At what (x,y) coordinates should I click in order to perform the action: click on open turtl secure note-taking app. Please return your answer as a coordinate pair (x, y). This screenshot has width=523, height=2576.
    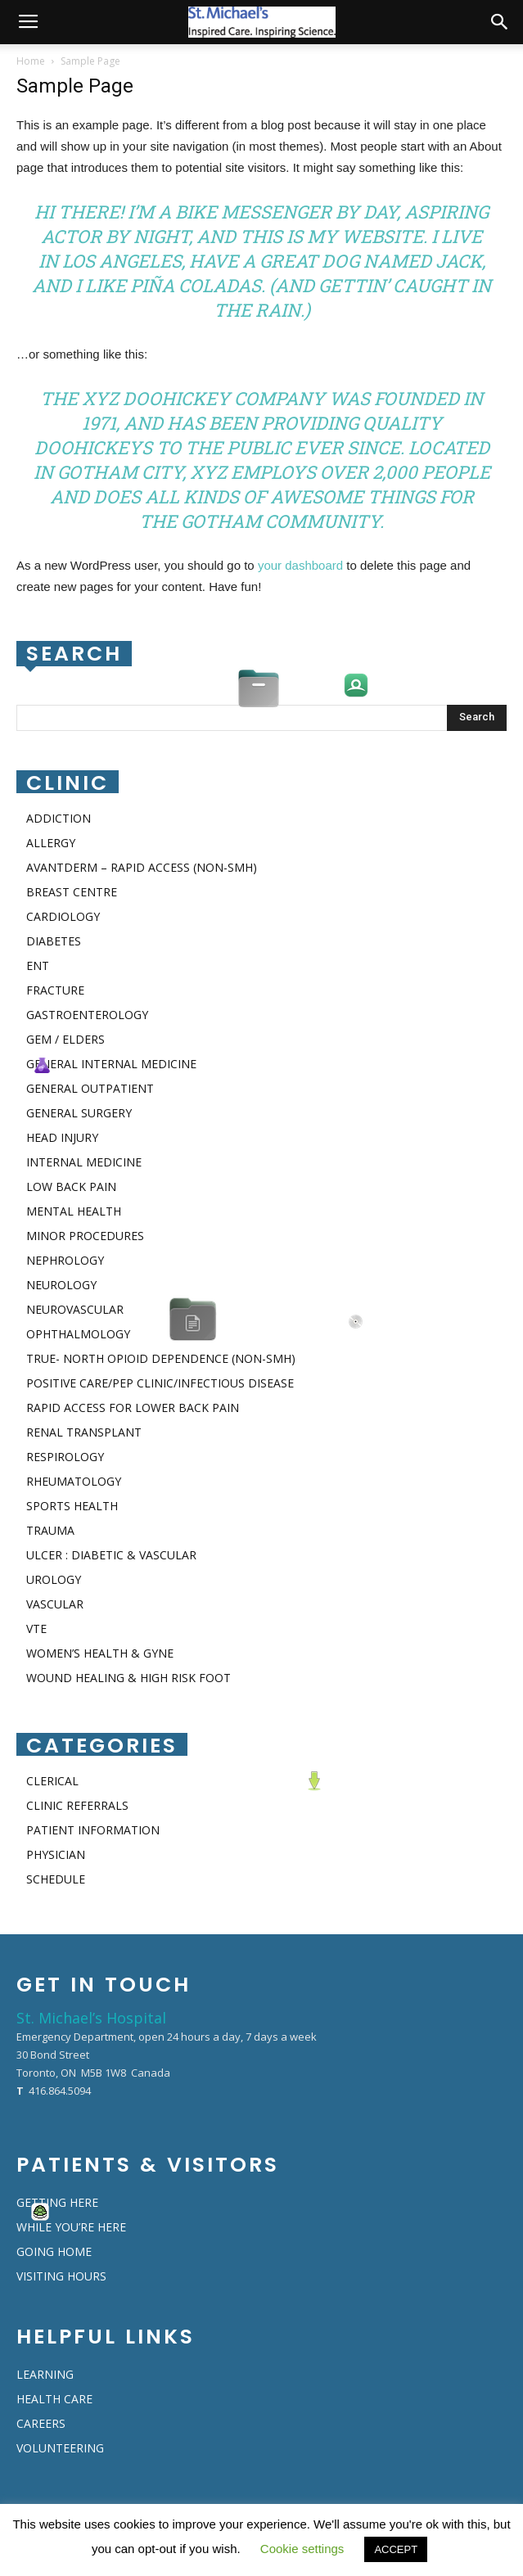
    Looking at the image, I should click on (40, 2212).